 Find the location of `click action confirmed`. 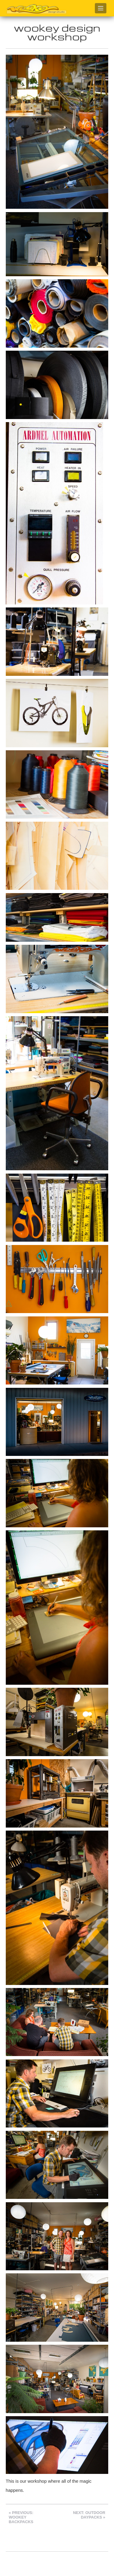

click action confirmed is located at coordinates (56, 2260).